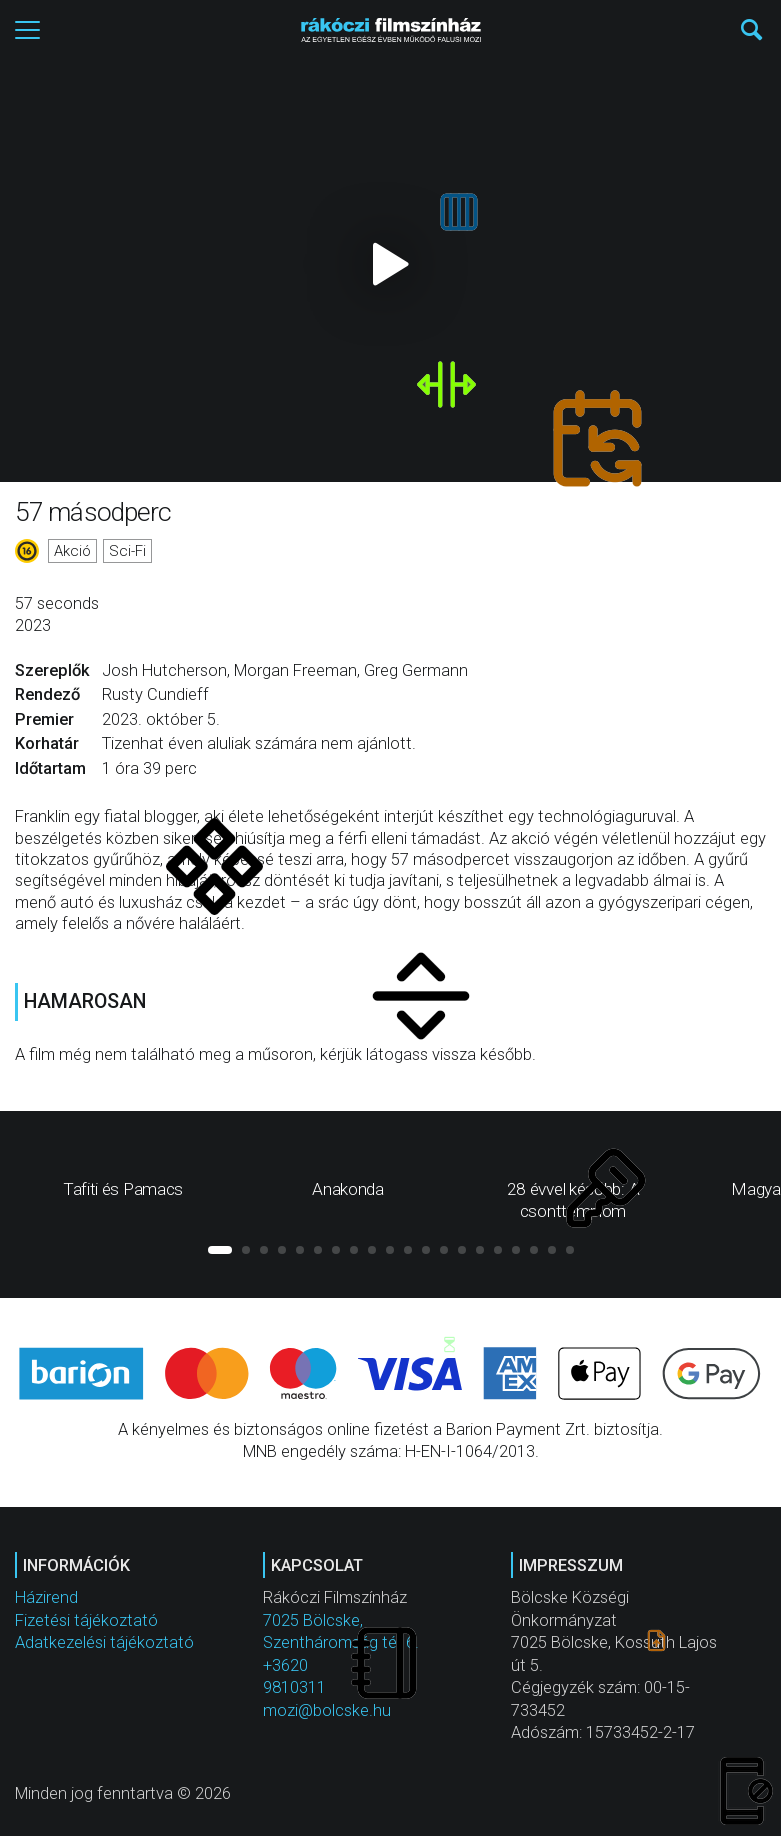 This screenshot has height=1836, width=781. Describe the element at coordinates (742, 1791) in the screenshot. I see `block or restrict an app` at that location.